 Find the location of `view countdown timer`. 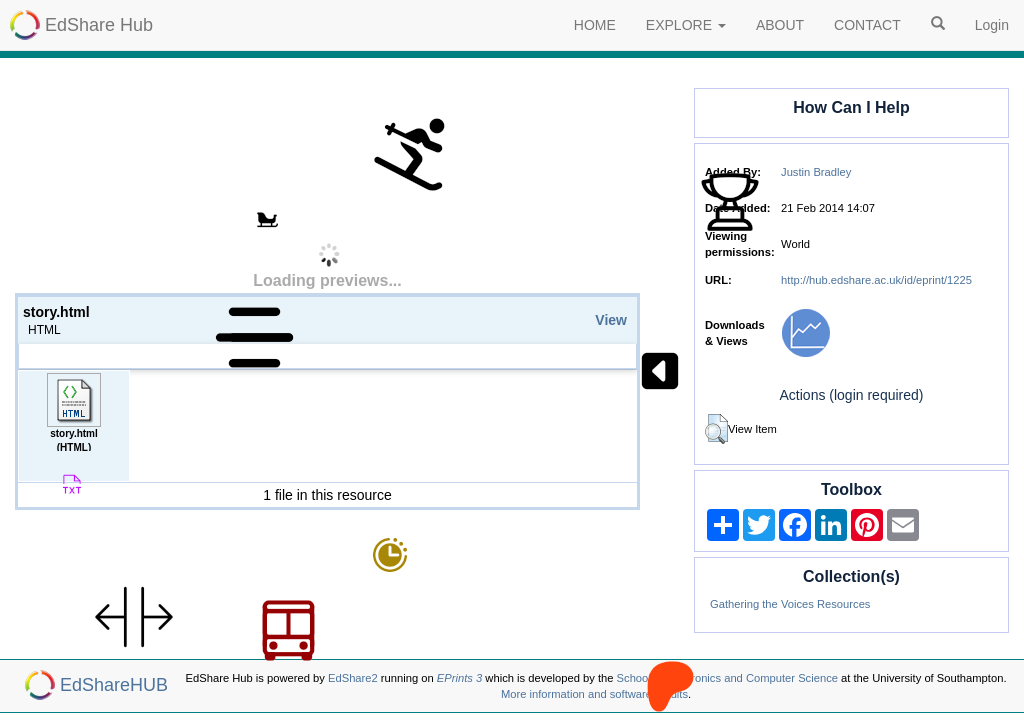

view countdown timer is located at coordinates (390, 555).